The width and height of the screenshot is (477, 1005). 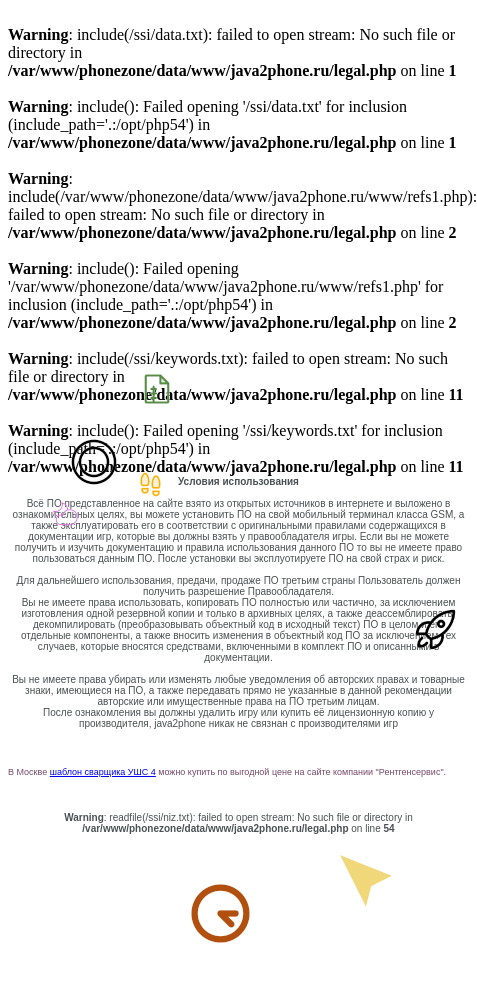 What do you see at coordinates (65, 515) in the screenshot?
I see `indicates nighttime or evening weather conditions` at bounding box center [65, 515].